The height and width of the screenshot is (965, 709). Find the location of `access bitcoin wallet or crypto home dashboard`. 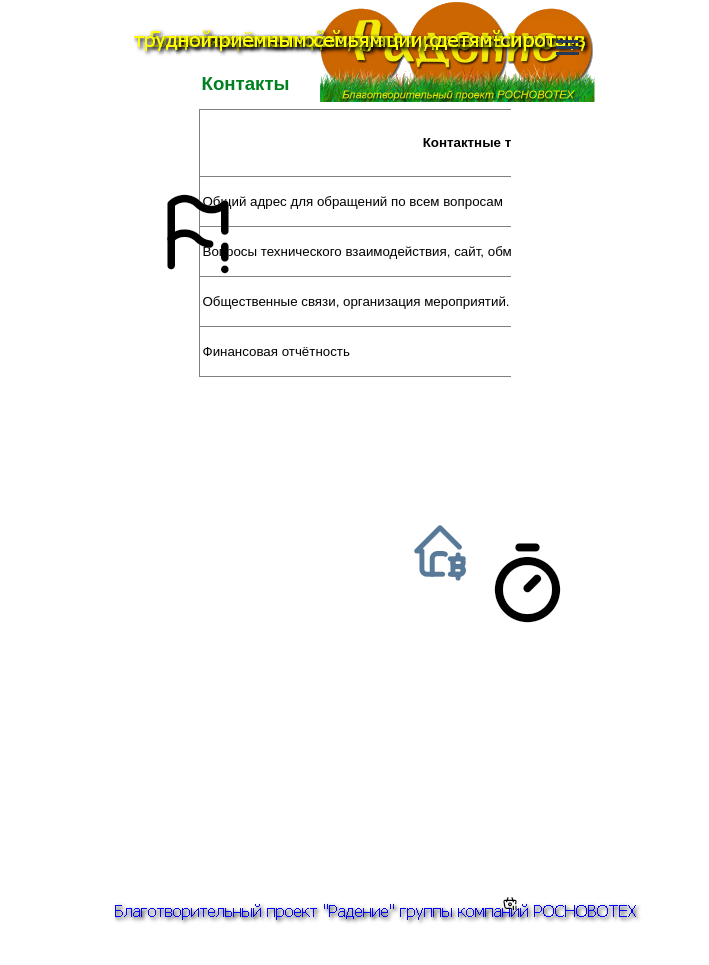

access bitcoin wallet or crypto home dashboard is located at coordinates (440, 551).